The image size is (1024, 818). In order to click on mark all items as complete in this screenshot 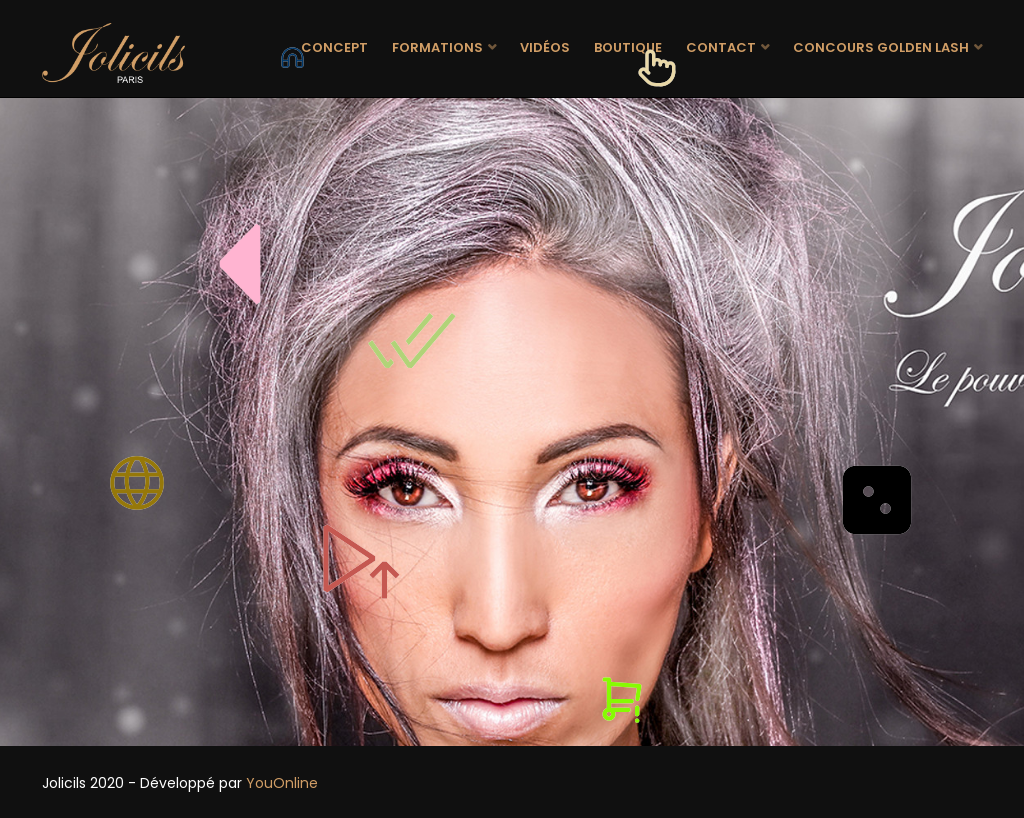, I will do `click(413, 341)`.